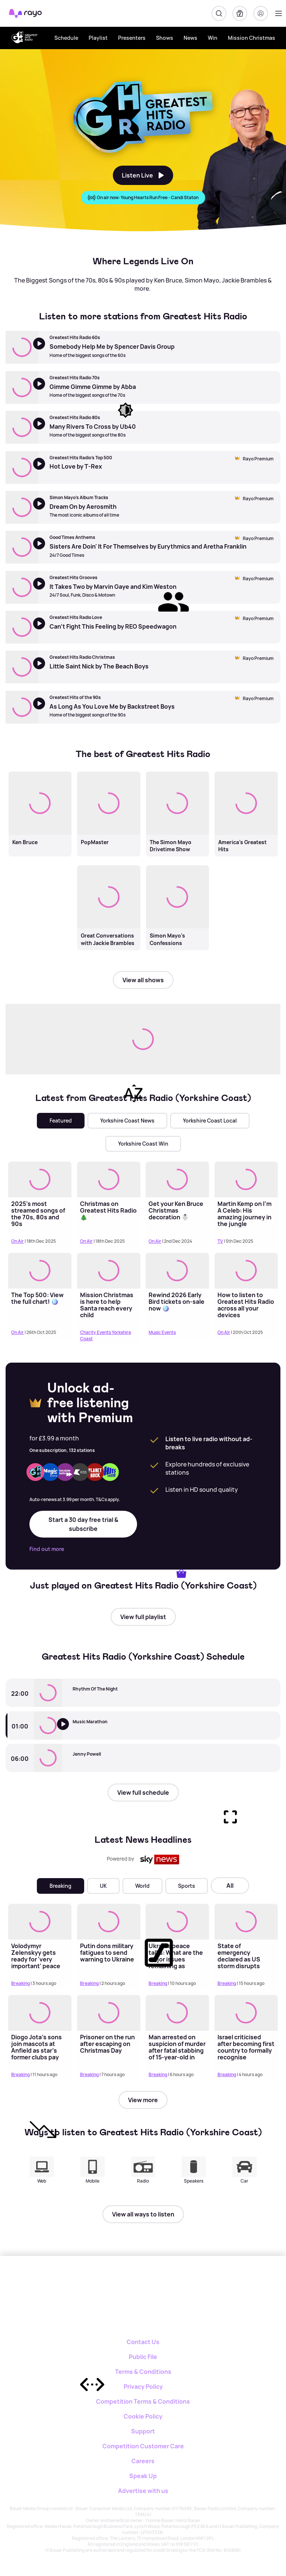 Image resolution: width=286 pixels, height=2576 pixels. I want to click on expand or collapse content horizontally, so click(92, 2384).